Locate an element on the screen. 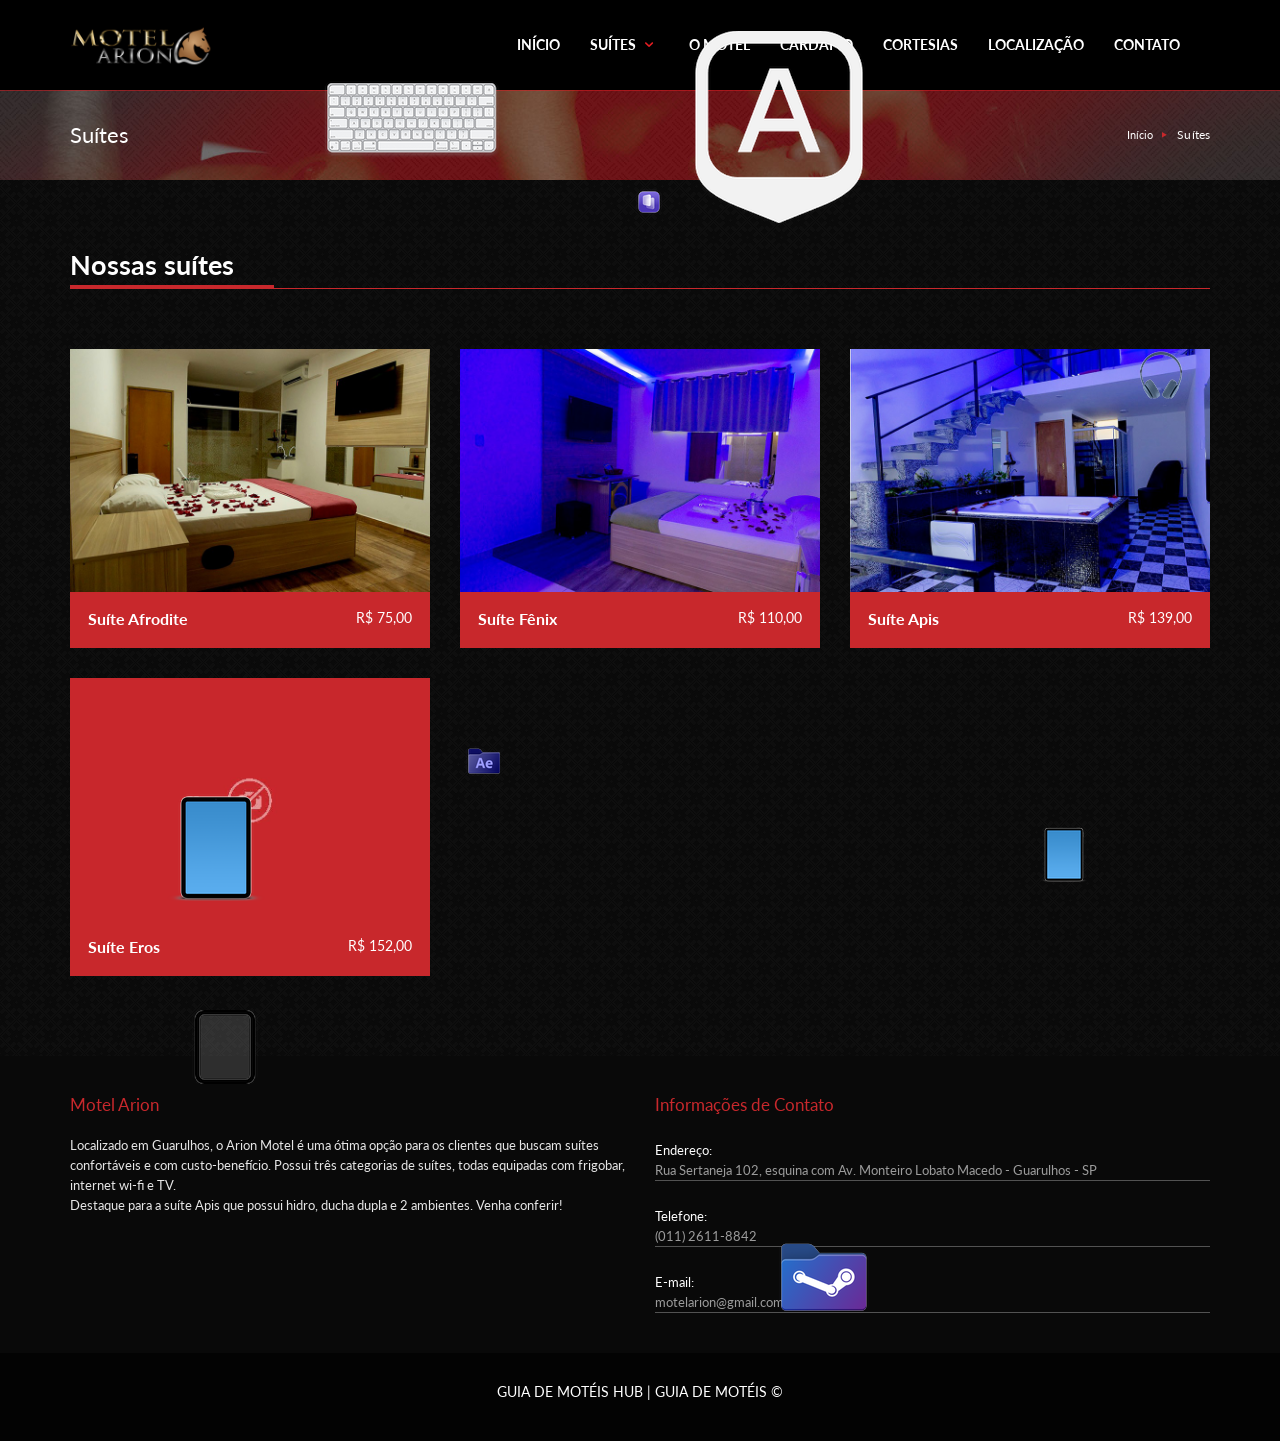 Image resolution: width=1280 pixels, height=1441 pixels. iPad device with Face ID in sidebar navigation is located at coordinates (225, 1047).